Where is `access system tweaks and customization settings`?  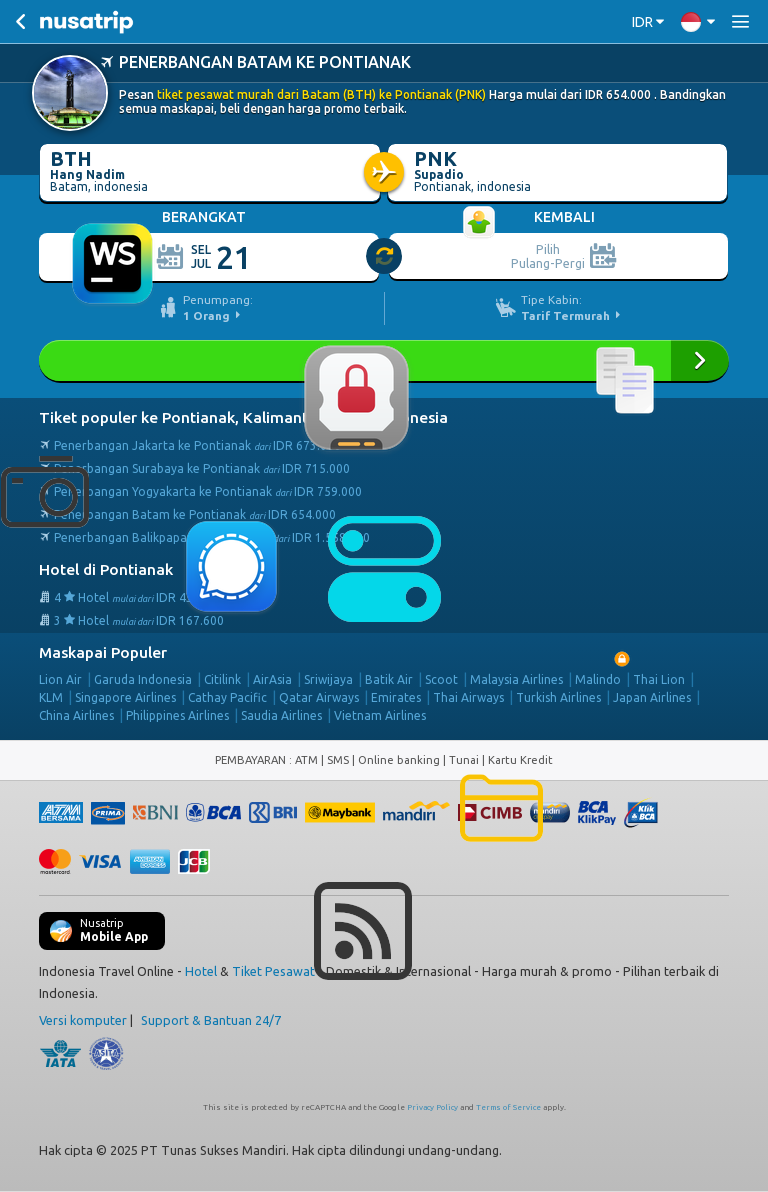
access system tweaks and customization settings is located at coordinates (384, 565).